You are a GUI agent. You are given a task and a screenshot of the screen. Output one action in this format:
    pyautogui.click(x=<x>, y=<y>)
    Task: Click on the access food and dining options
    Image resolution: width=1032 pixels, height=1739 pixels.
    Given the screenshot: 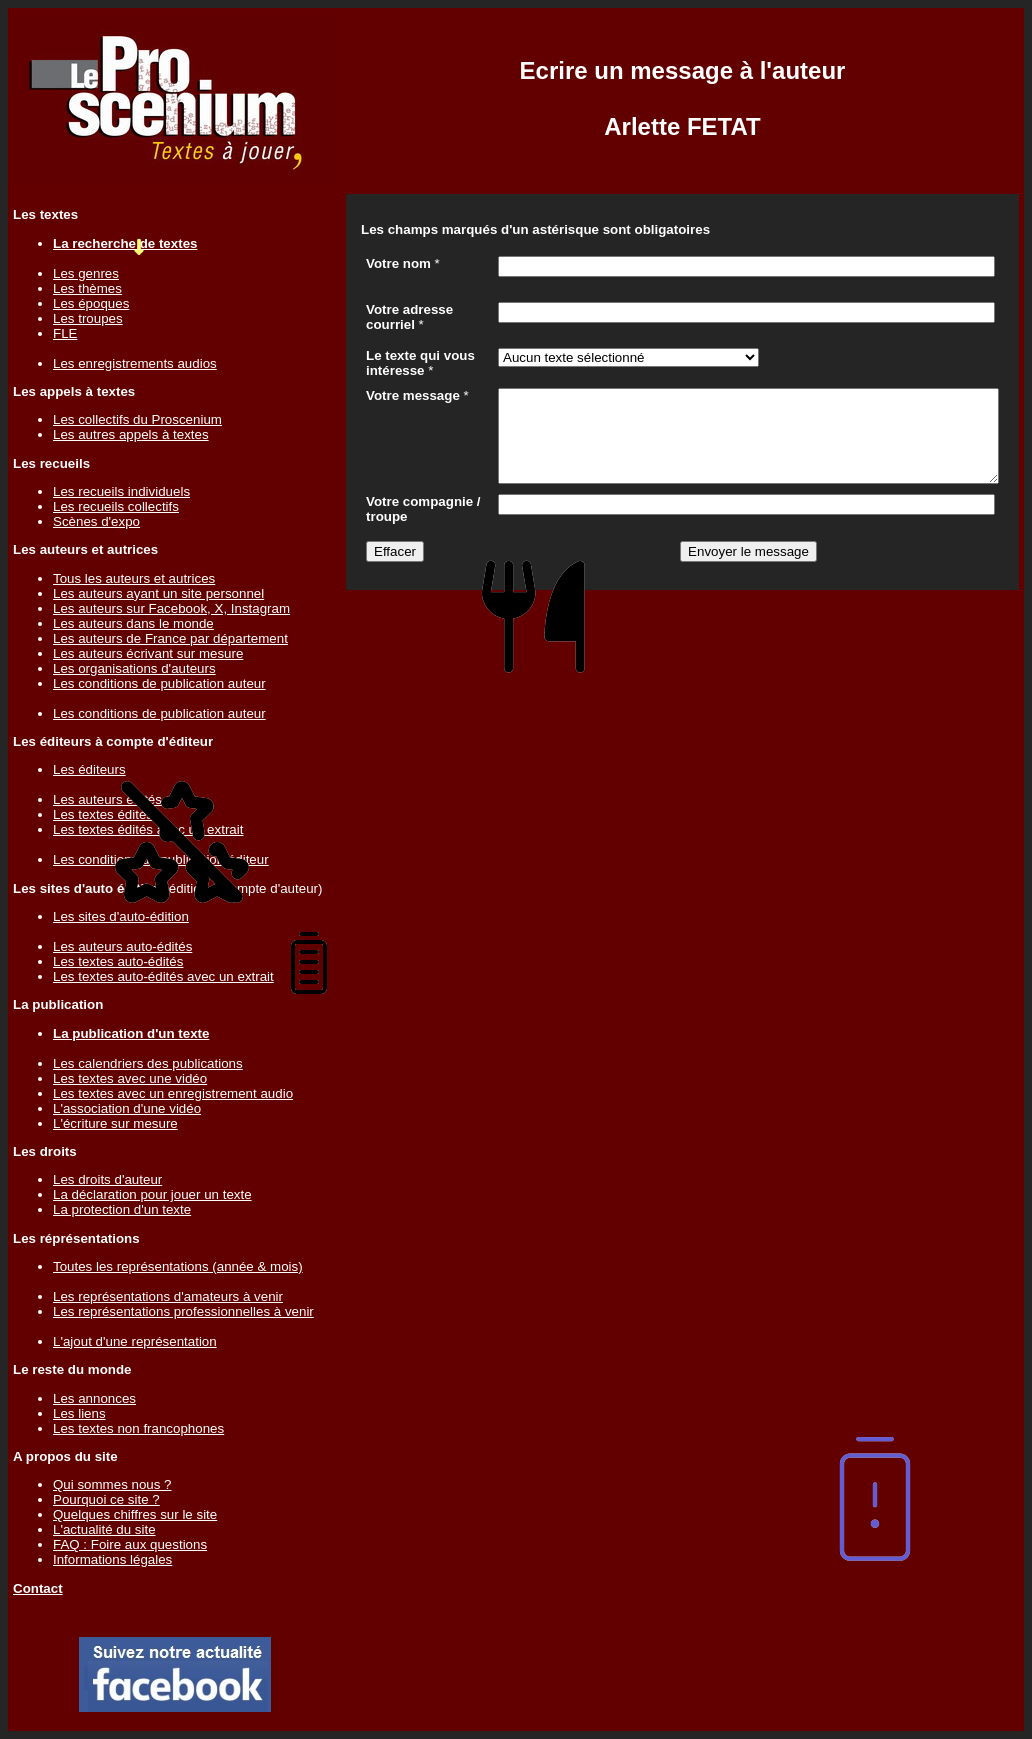 What is the action you would take?
    pyautogui.click(x=535, y=614)
    